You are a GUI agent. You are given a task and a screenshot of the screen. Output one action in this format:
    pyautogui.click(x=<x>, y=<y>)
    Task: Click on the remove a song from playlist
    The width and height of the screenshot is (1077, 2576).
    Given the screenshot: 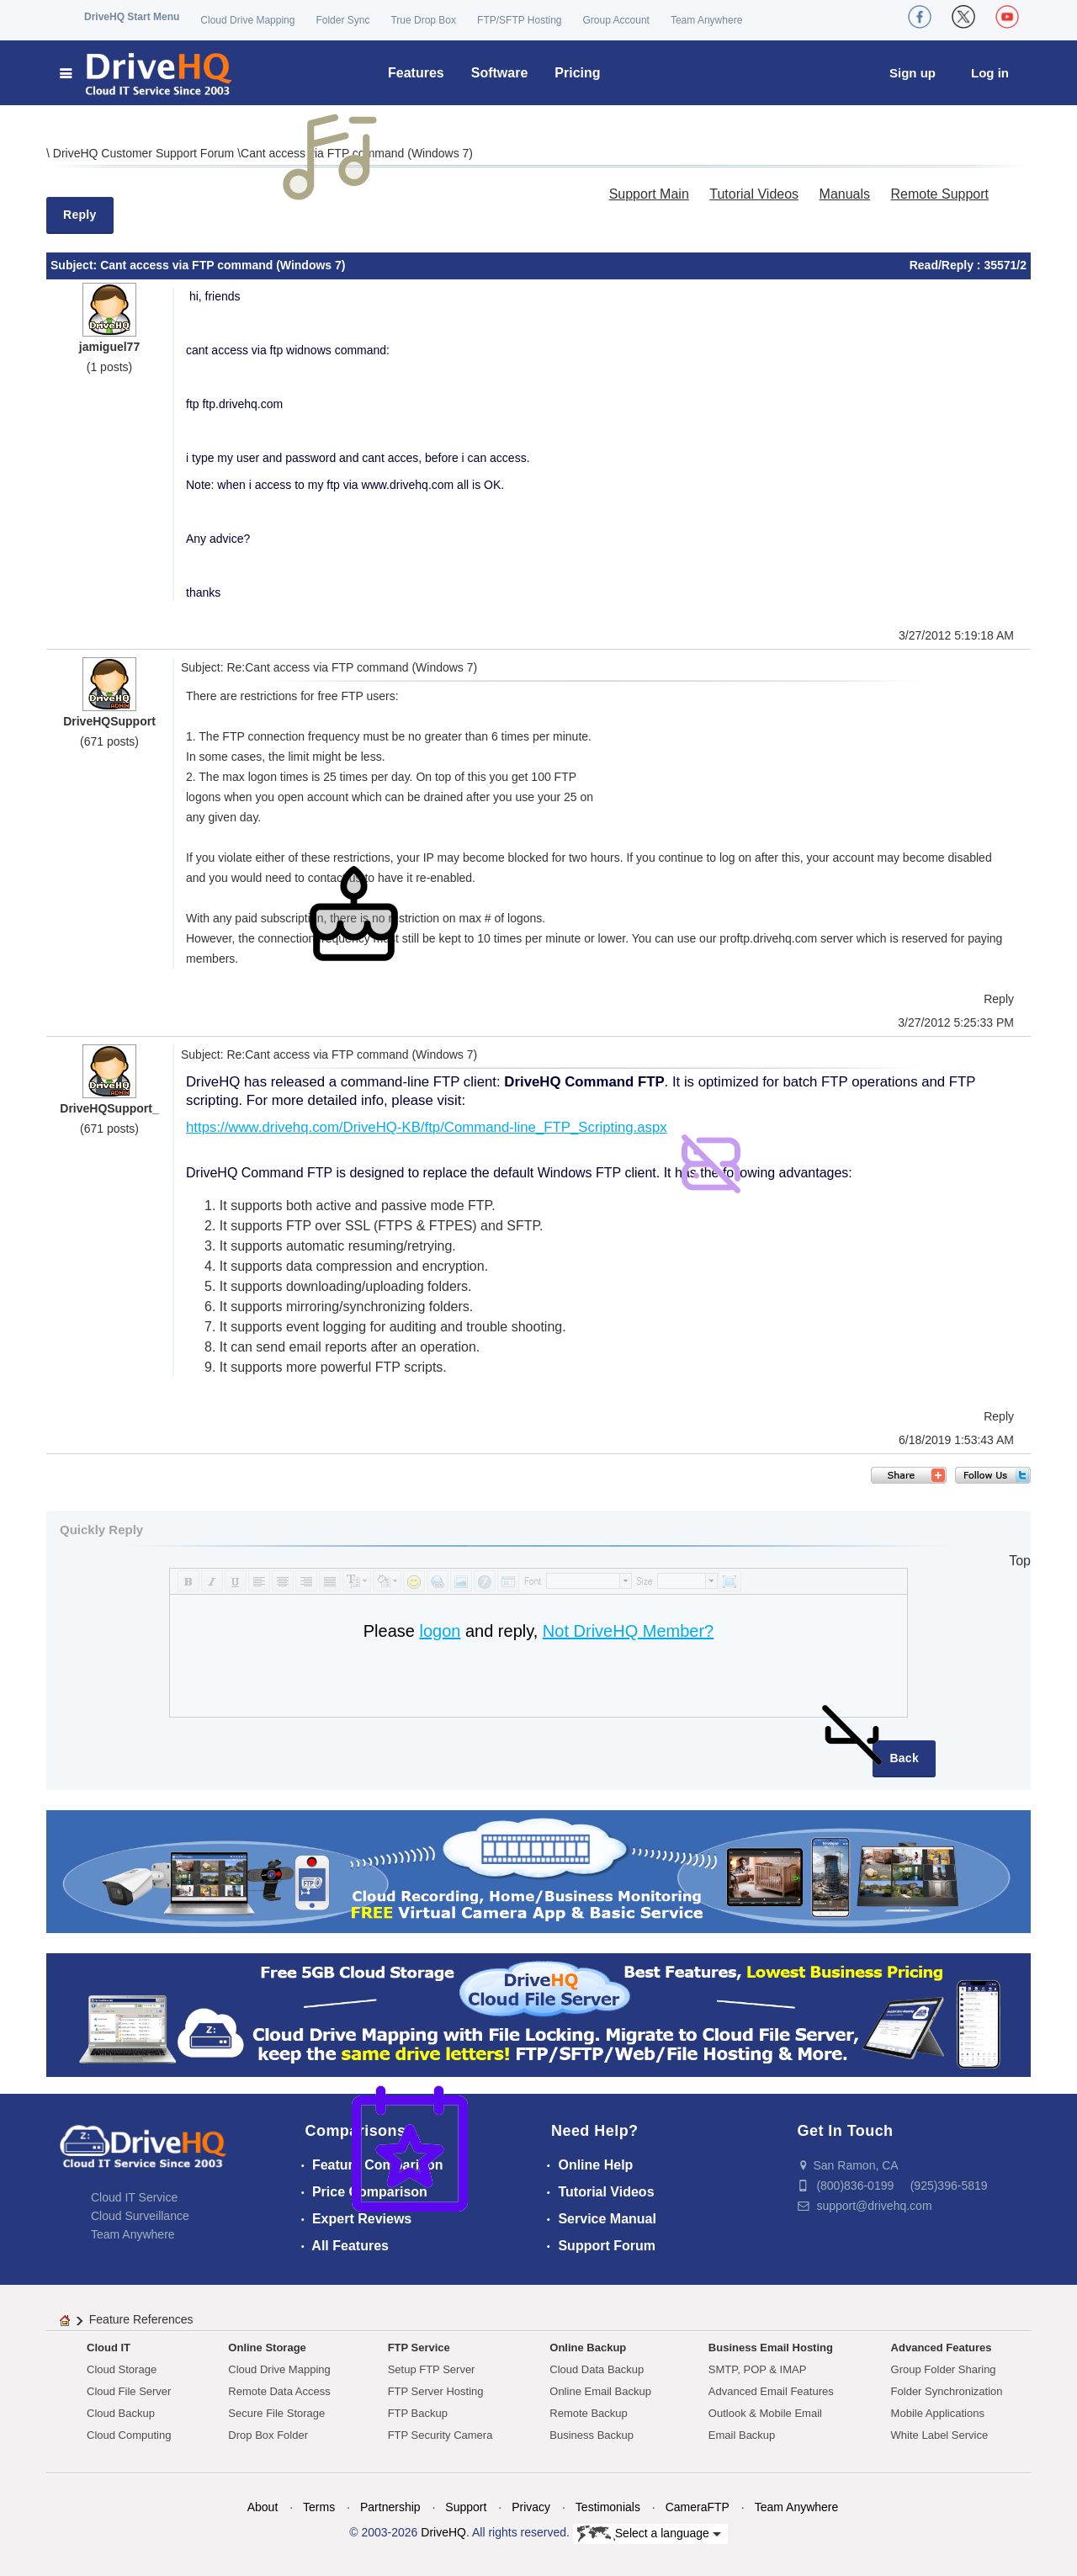 What is the action you would take?
    pyautogui.click(x=332, y=155)
    